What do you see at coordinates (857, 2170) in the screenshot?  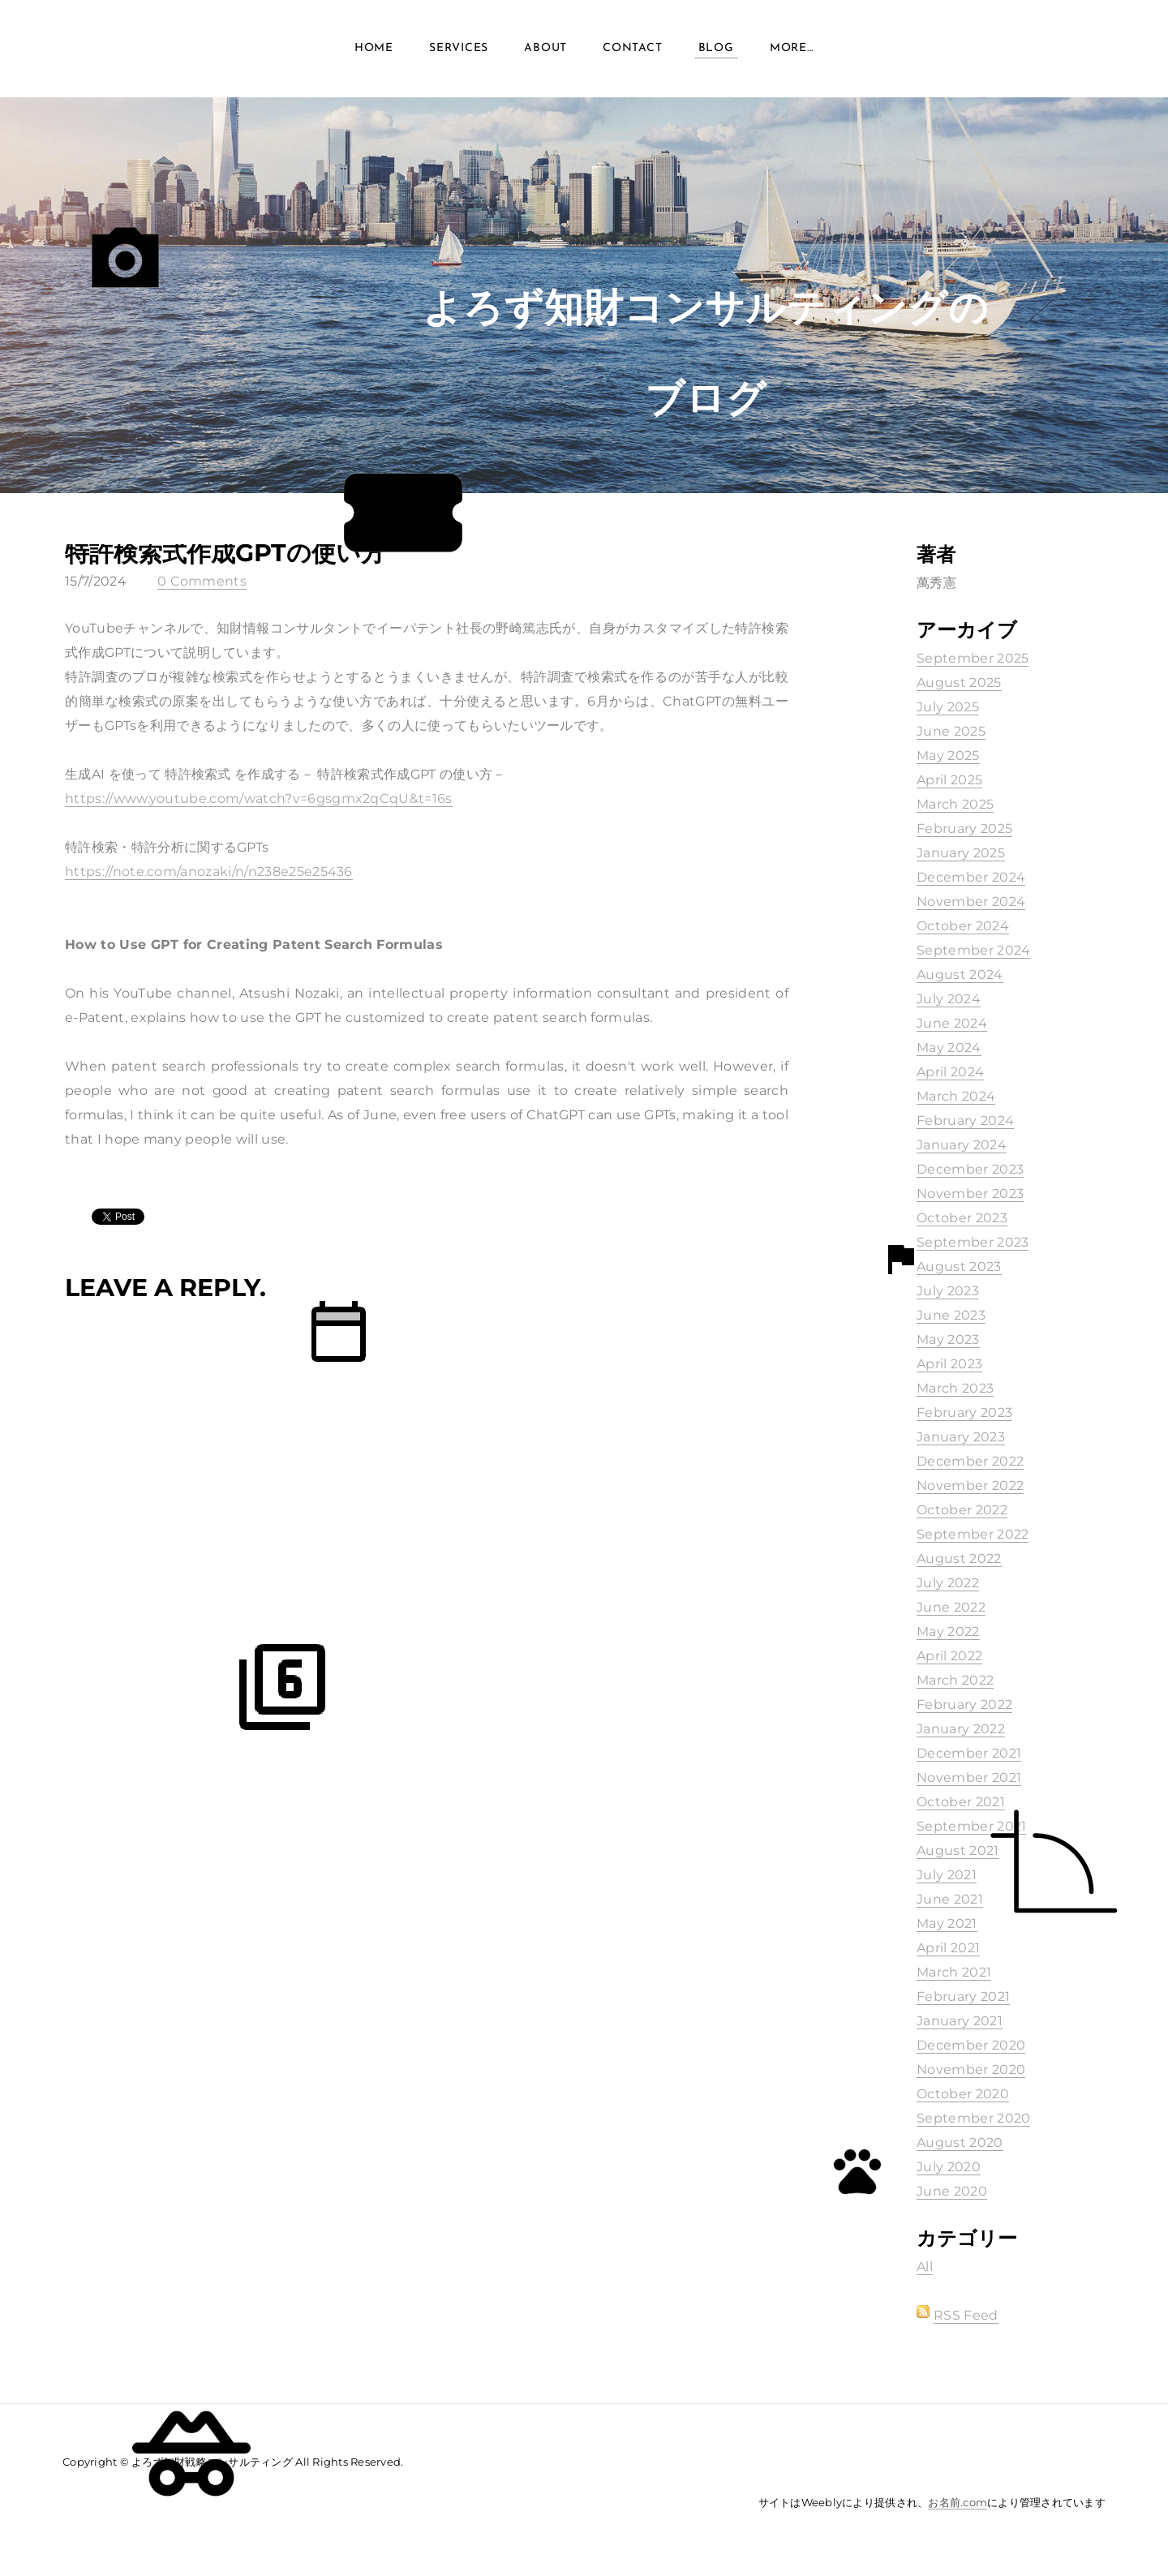 I see `access pet-related features or settings` at bounding box center [857, 2170].